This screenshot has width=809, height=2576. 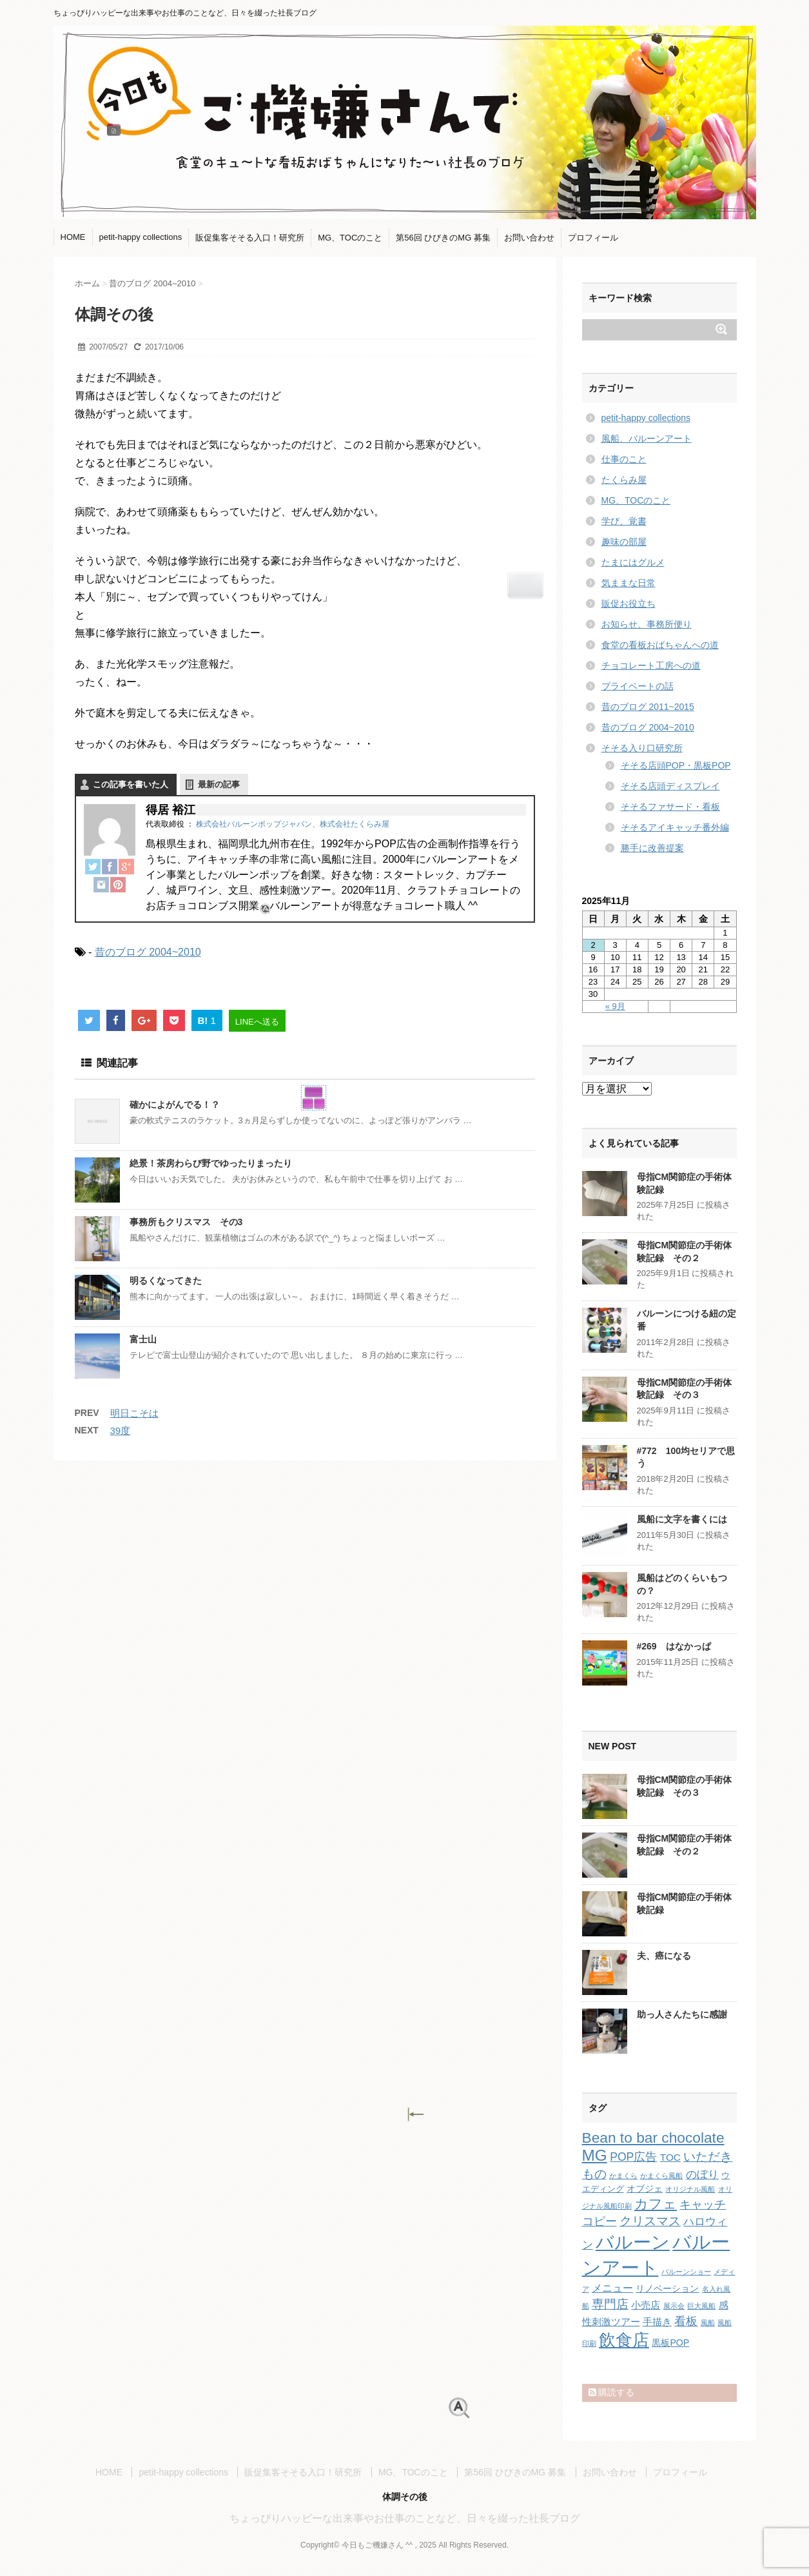 What do you see at coordinates (525, 585) in the screenshot?
I see `external trackpad or touchpad device` at bounding box center [525, 585].